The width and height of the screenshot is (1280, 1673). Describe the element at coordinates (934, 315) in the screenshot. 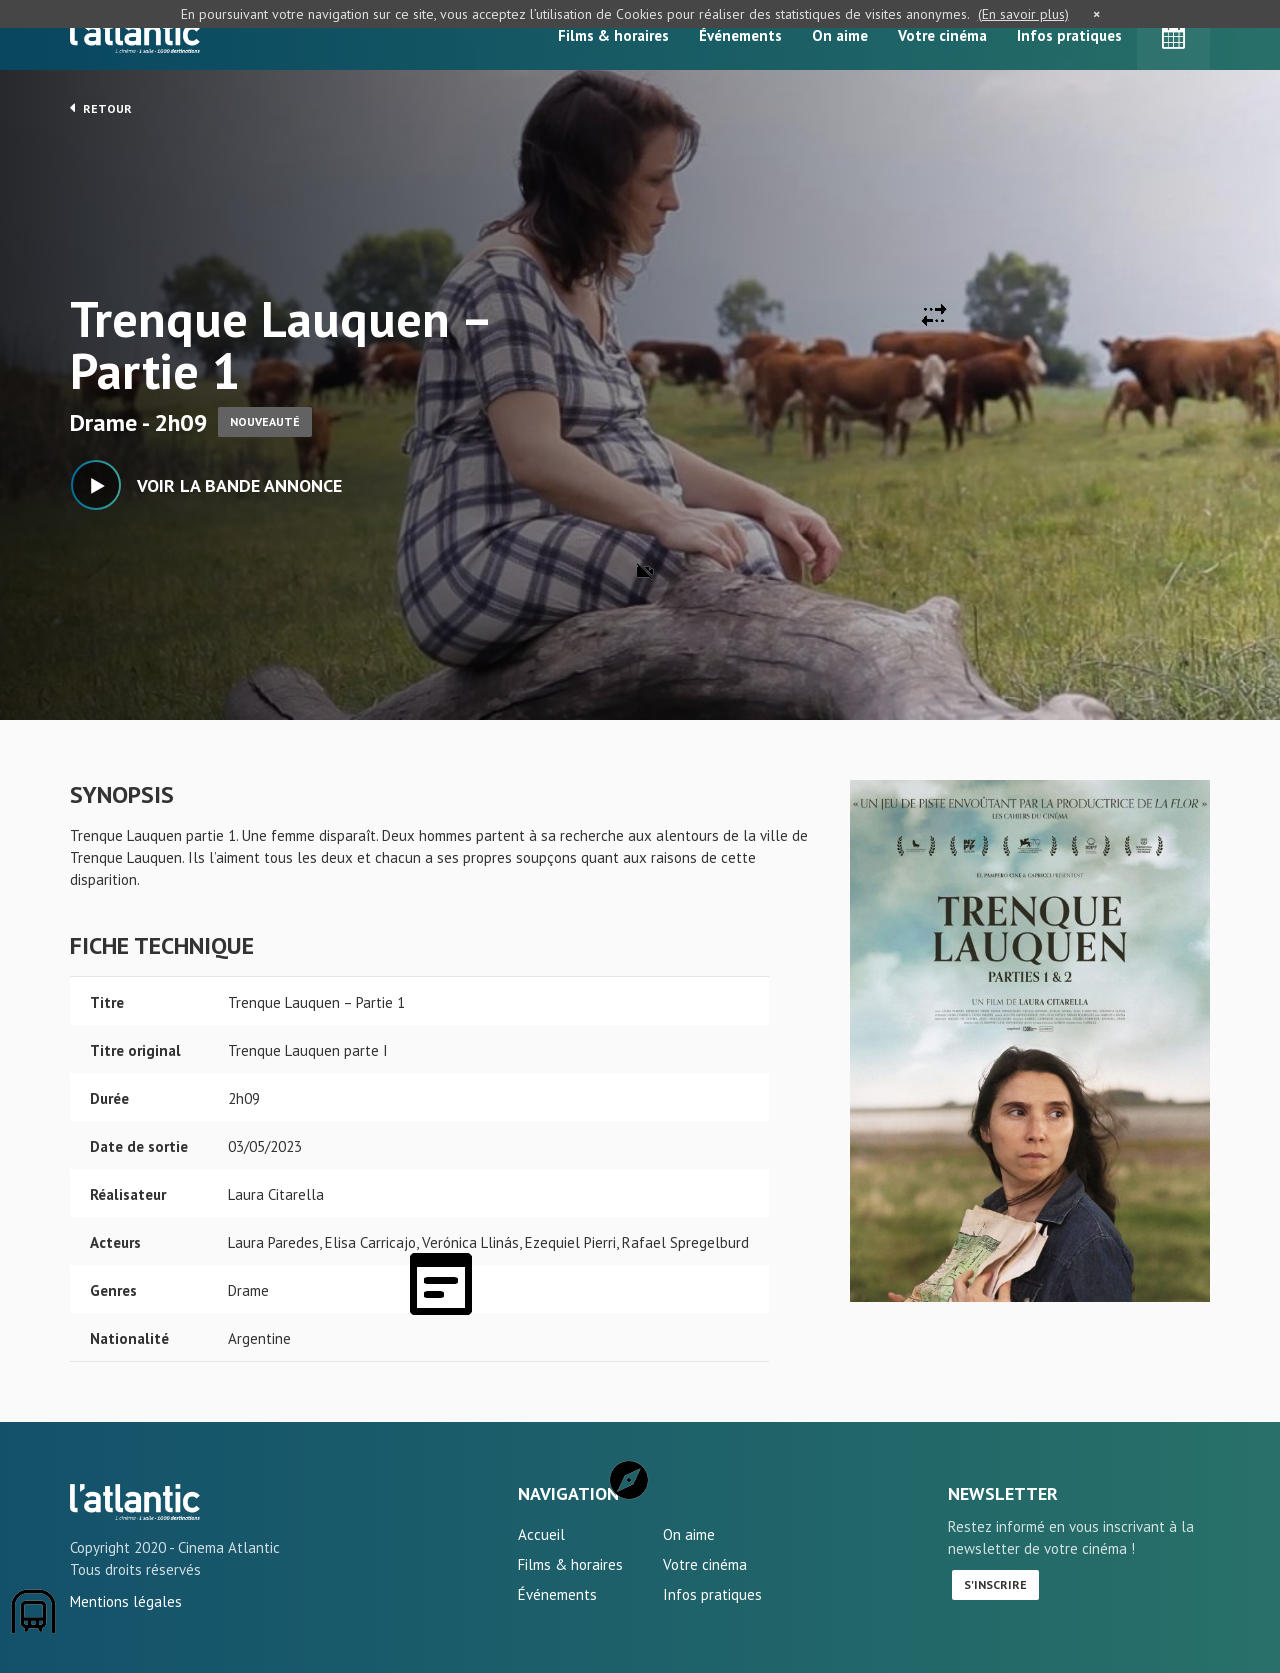

I see `indicates multiple stops on a route` at that location.